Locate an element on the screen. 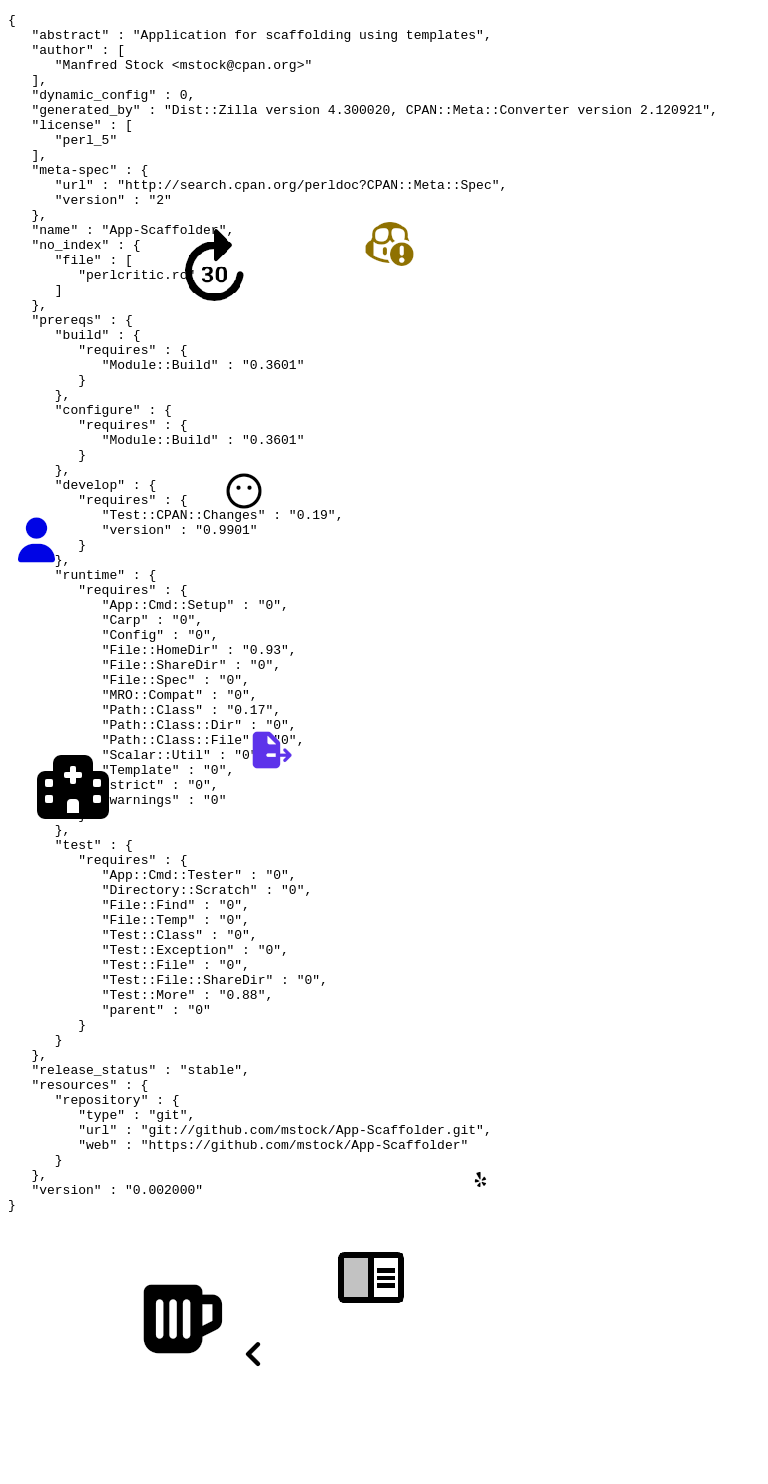 This screenshot has height=1484, width=768. browse nearby bars or pubs is located at coordinates (178, 1319).